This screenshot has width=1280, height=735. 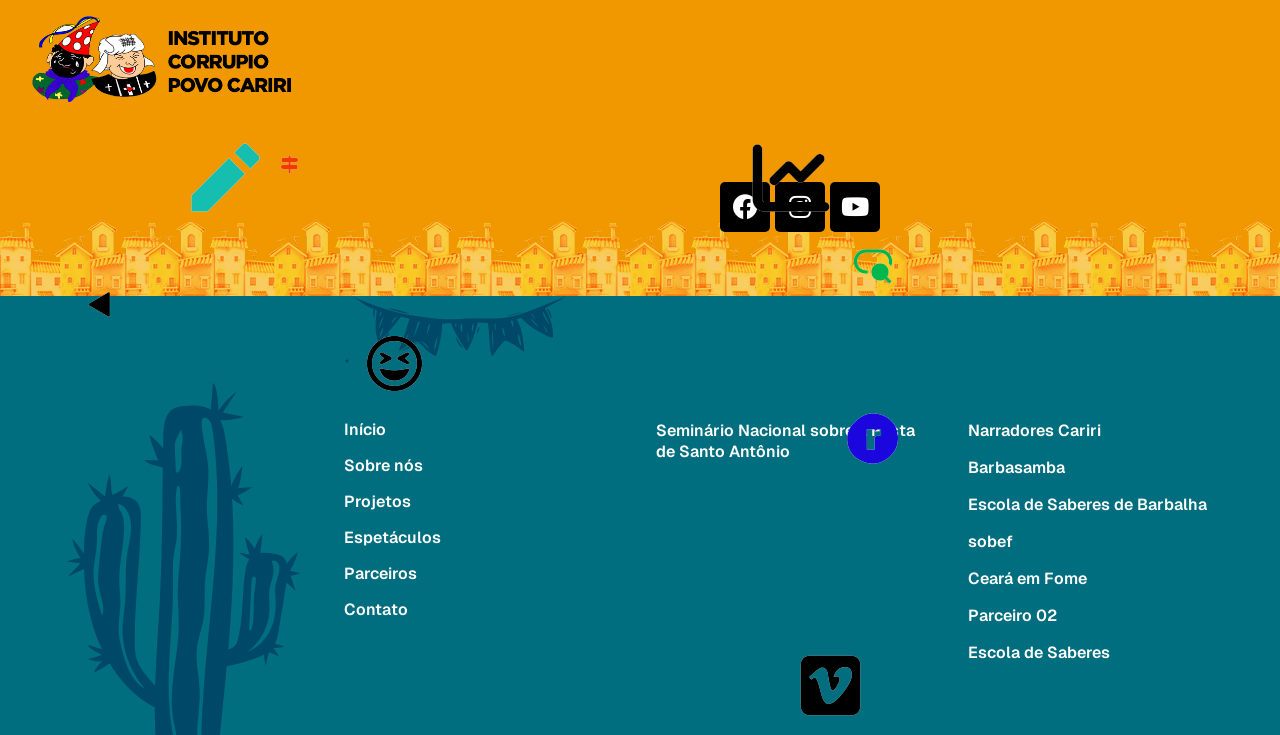 I want to click on react with a laughing emoji, so click(x=394, y=363).